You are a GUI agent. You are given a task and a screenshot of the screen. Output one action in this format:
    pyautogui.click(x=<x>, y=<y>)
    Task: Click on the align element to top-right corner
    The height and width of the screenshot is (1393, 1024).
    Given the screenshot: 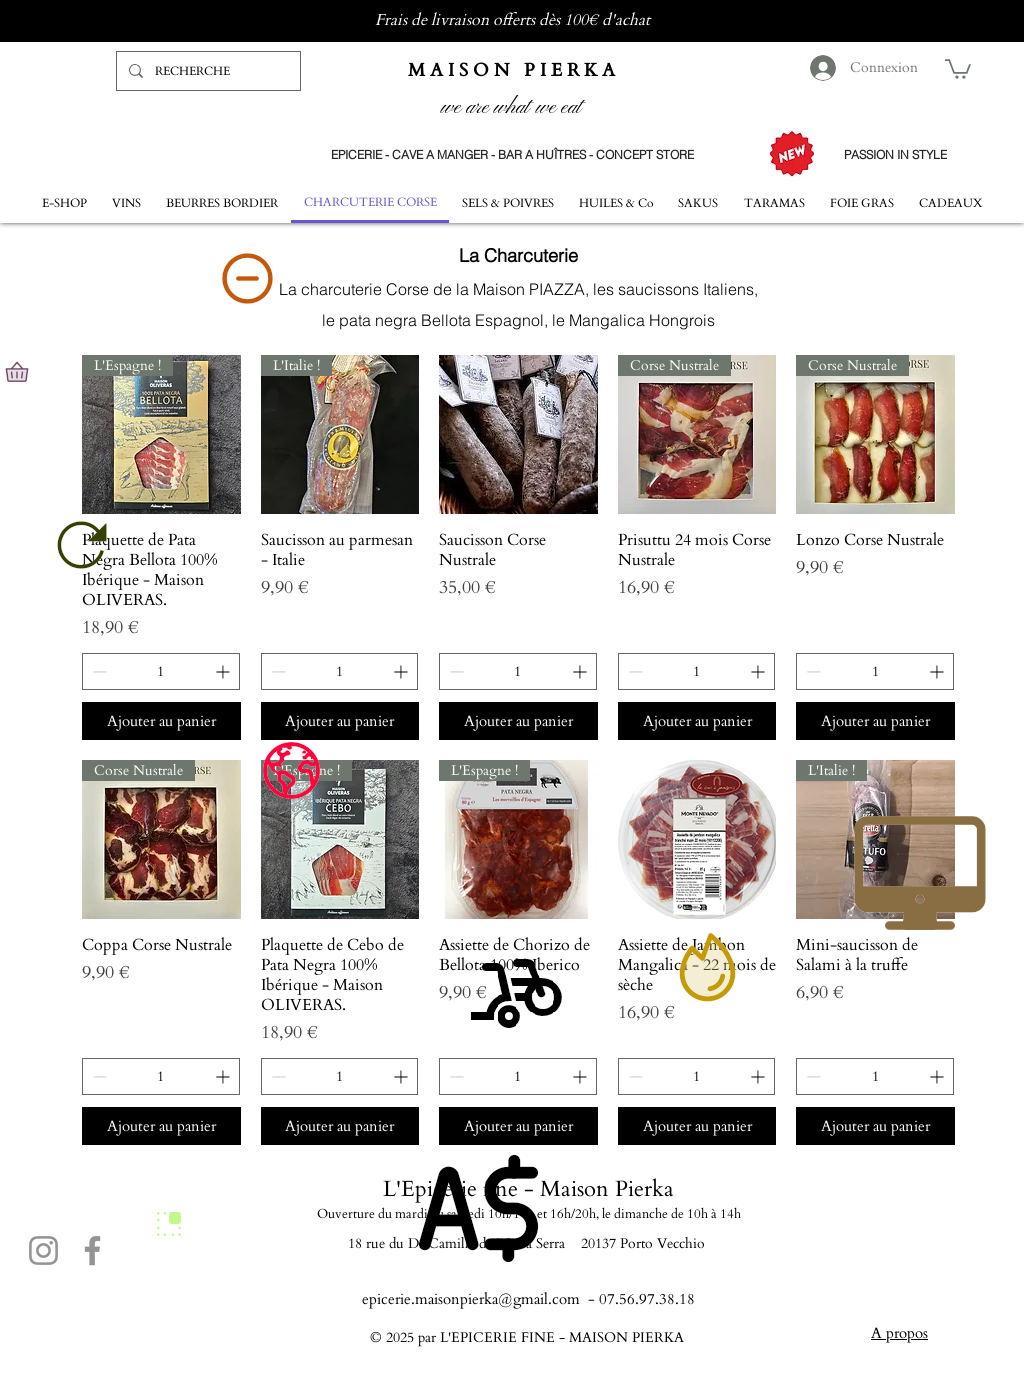 What is the action you would take?
    pyautogui.click(x=169, y=1224)
    